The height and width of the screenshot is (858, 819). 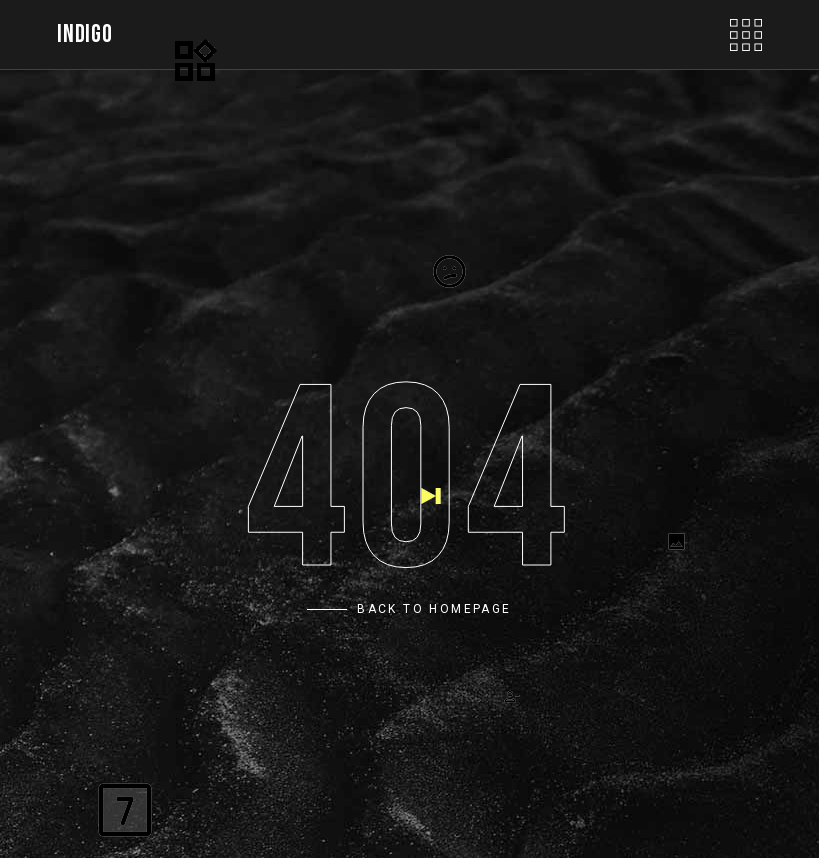 I want to click on access widgets or mini-apps, so click(x=195, y=61).